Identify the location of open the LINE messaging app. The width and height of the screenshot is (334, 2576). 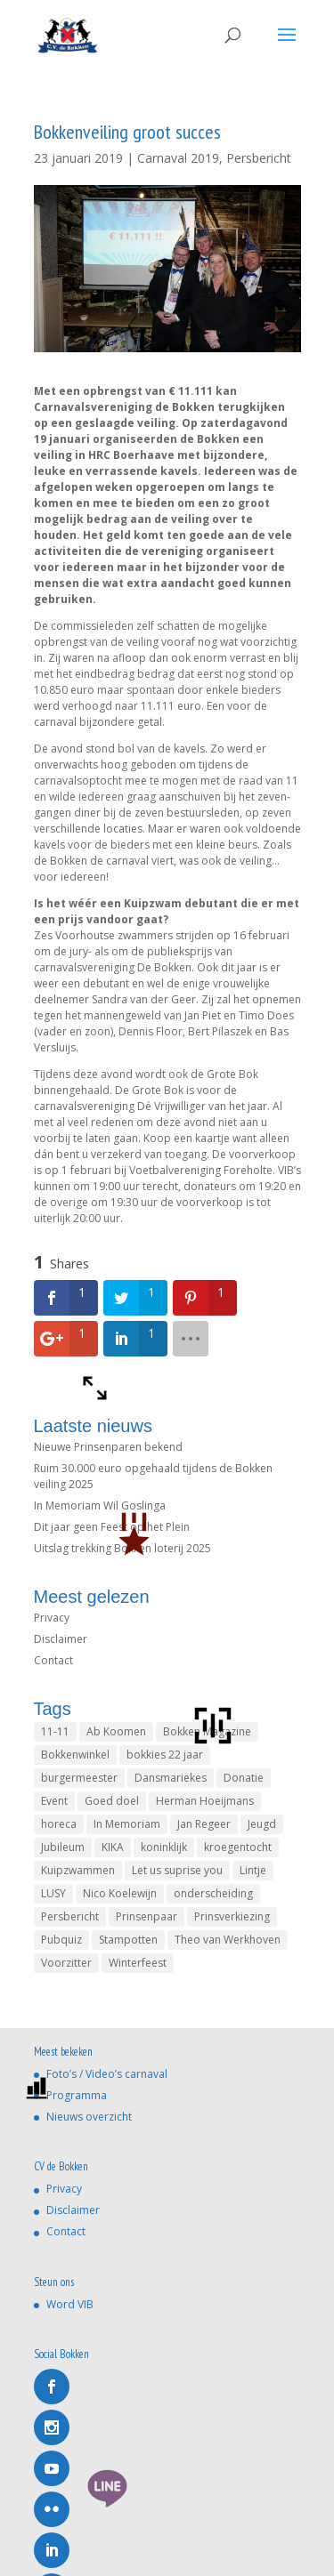
(107, 2488).